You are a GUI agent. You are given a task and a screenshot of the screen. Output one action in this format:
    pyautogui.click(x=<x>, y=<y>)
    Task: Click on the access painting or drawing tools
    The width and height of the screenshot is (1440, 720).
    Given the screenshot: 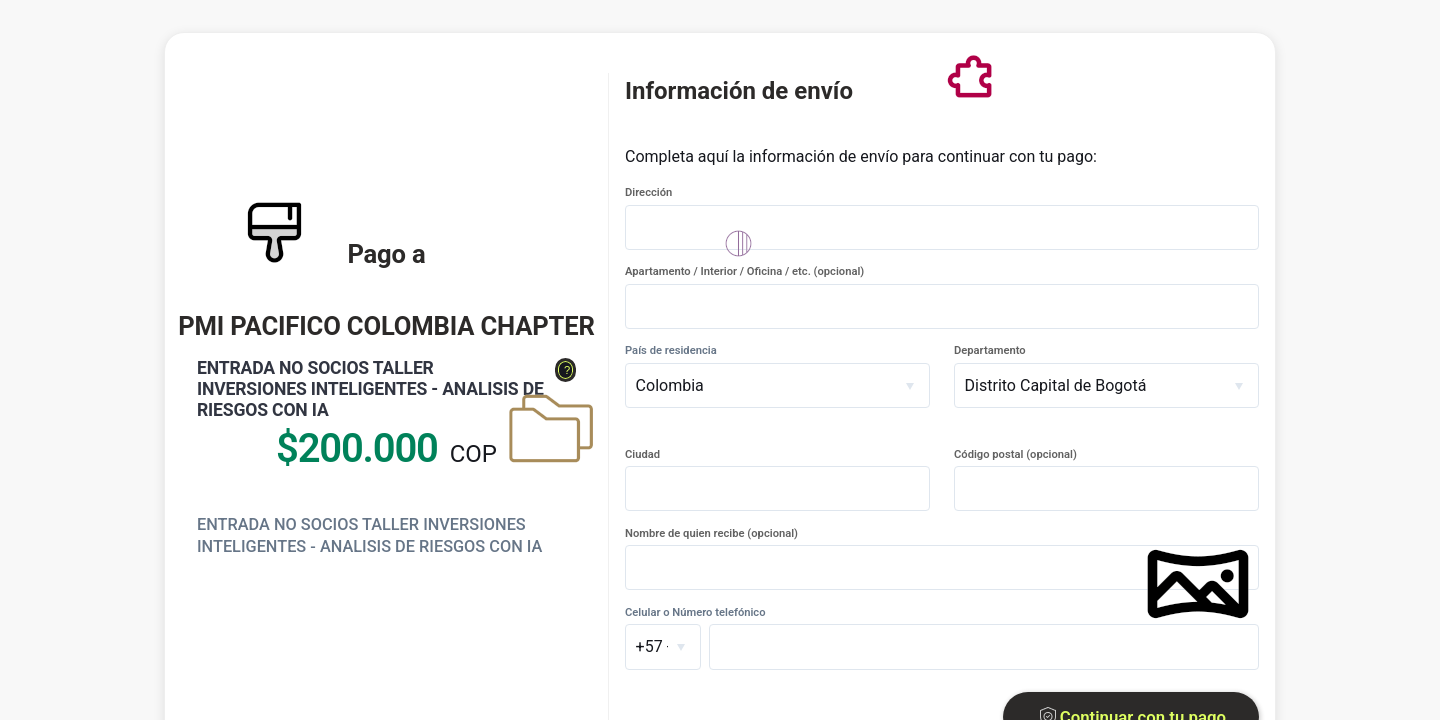 What is the action you would take?
    pyautogui.click(x=274, y=231)
    